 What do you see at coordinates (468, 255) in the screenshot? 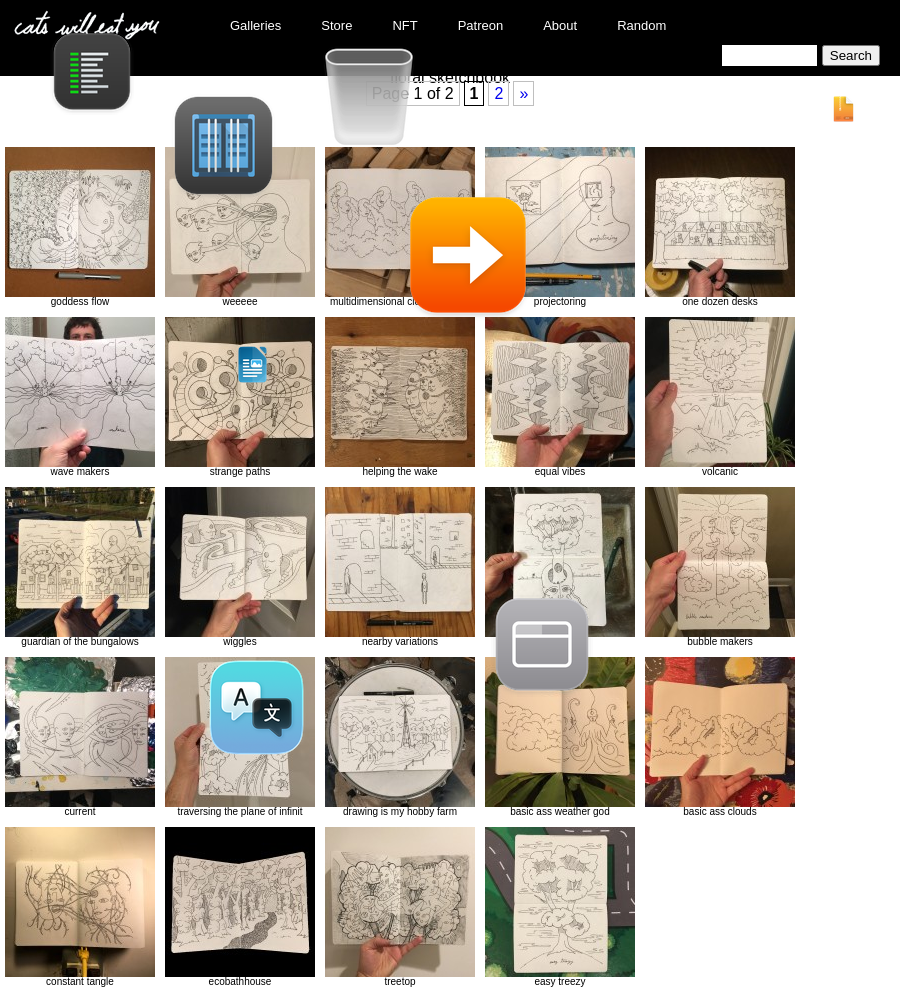
I see `log out of the current account or session` at bounding box center [468, 255].